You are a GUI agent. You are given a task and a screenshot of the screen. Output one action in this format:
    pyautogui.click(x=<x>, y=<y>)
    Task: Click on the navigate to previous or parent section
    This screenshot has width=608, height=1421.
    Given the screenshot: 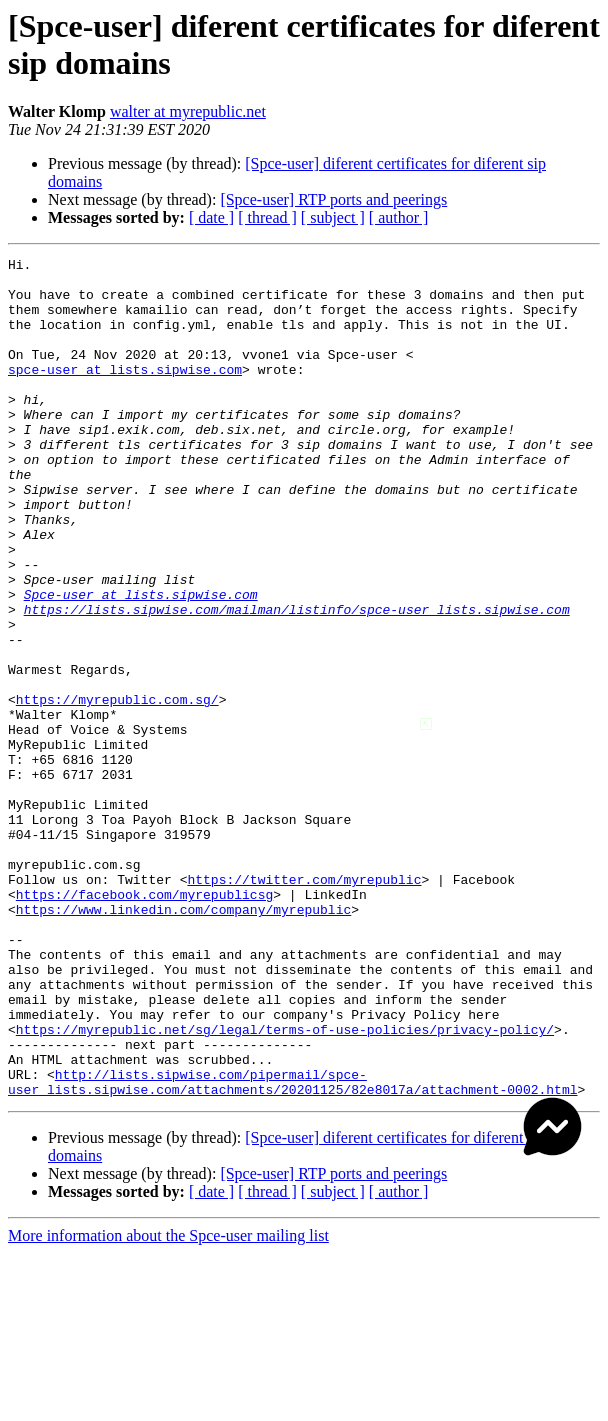 What is the action you would take?
    pyautogui.click(x=426, y=724)
    